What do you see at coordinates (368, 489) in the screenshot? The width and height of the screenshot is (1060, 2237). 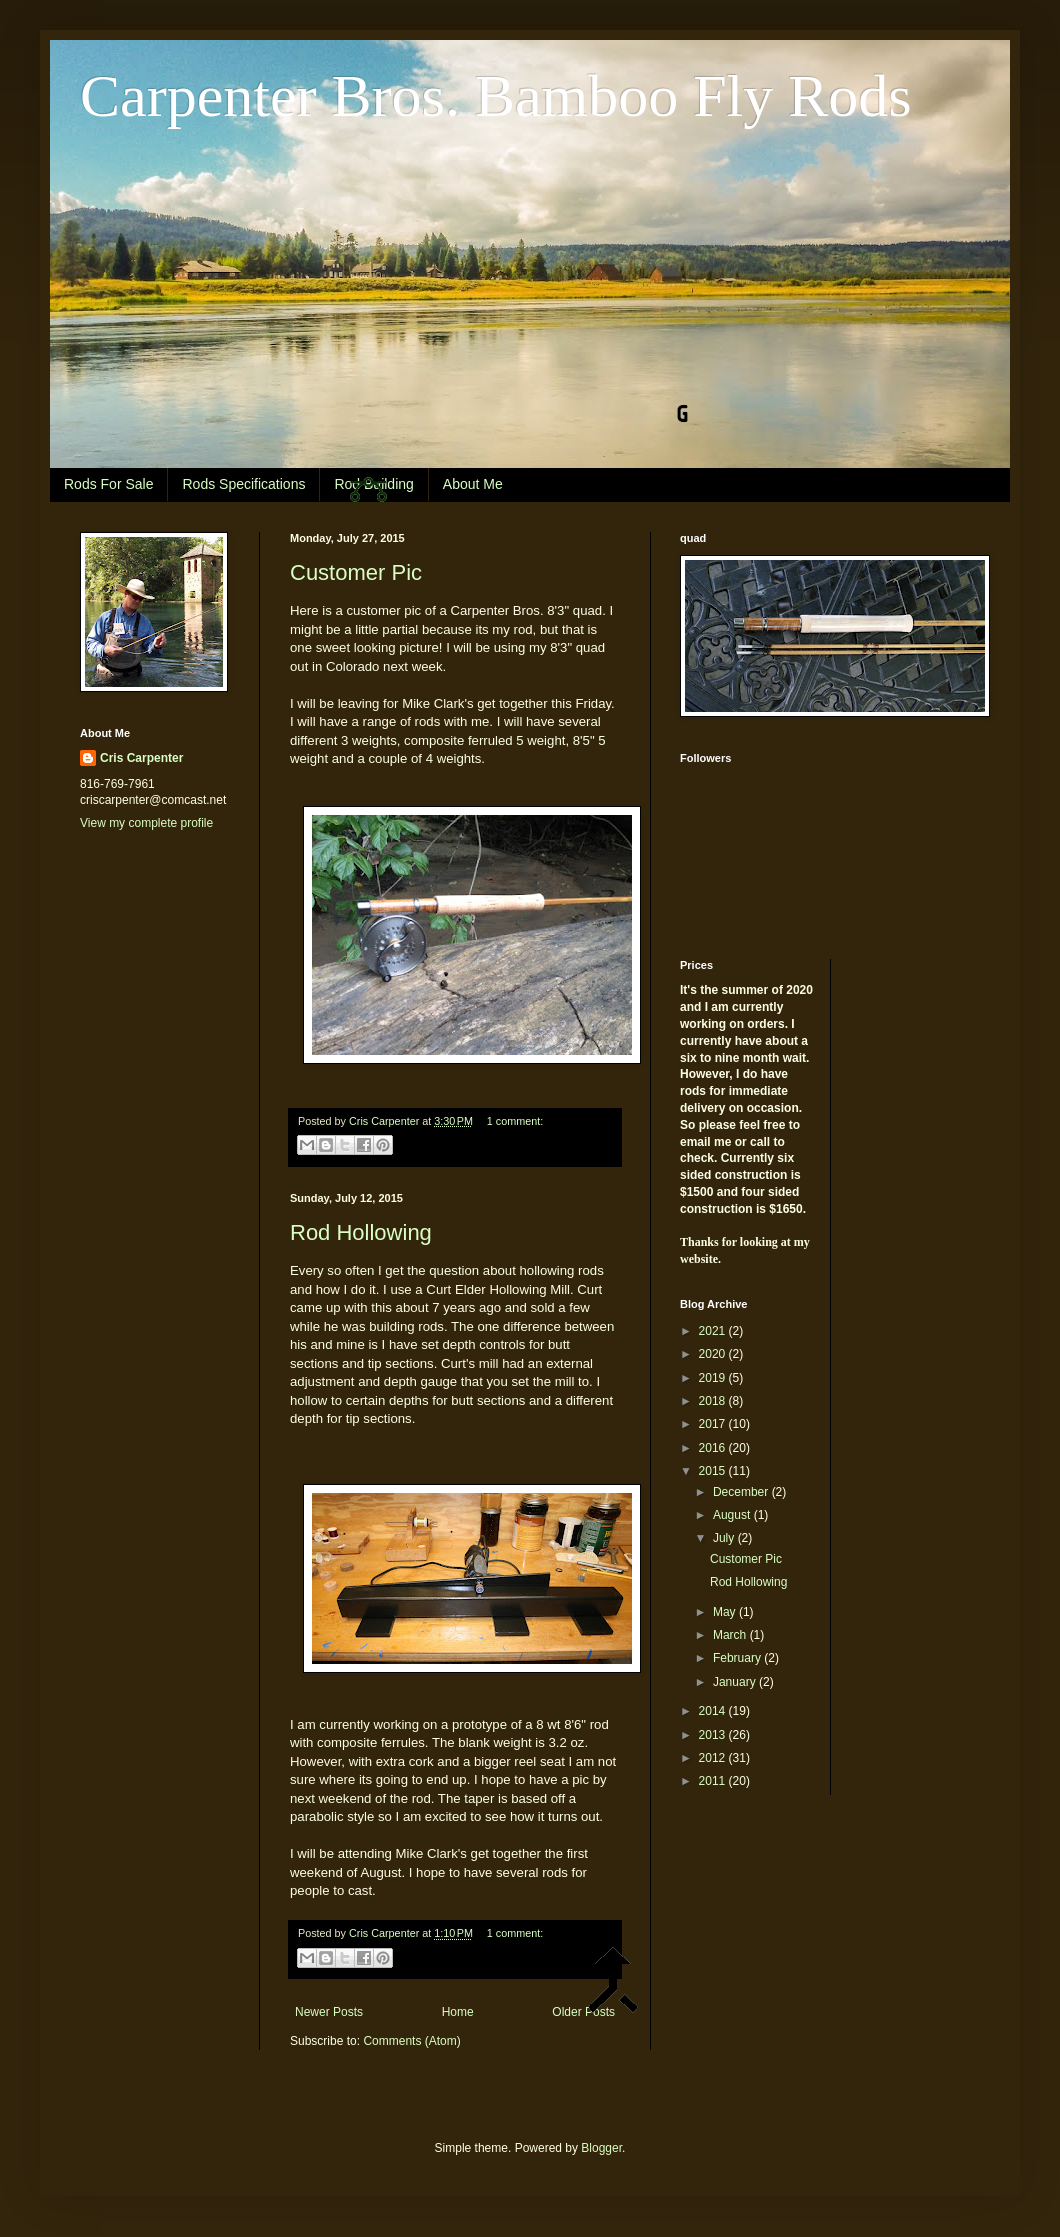 I see `edit vector path or curve` at bounding box center [368, 489].